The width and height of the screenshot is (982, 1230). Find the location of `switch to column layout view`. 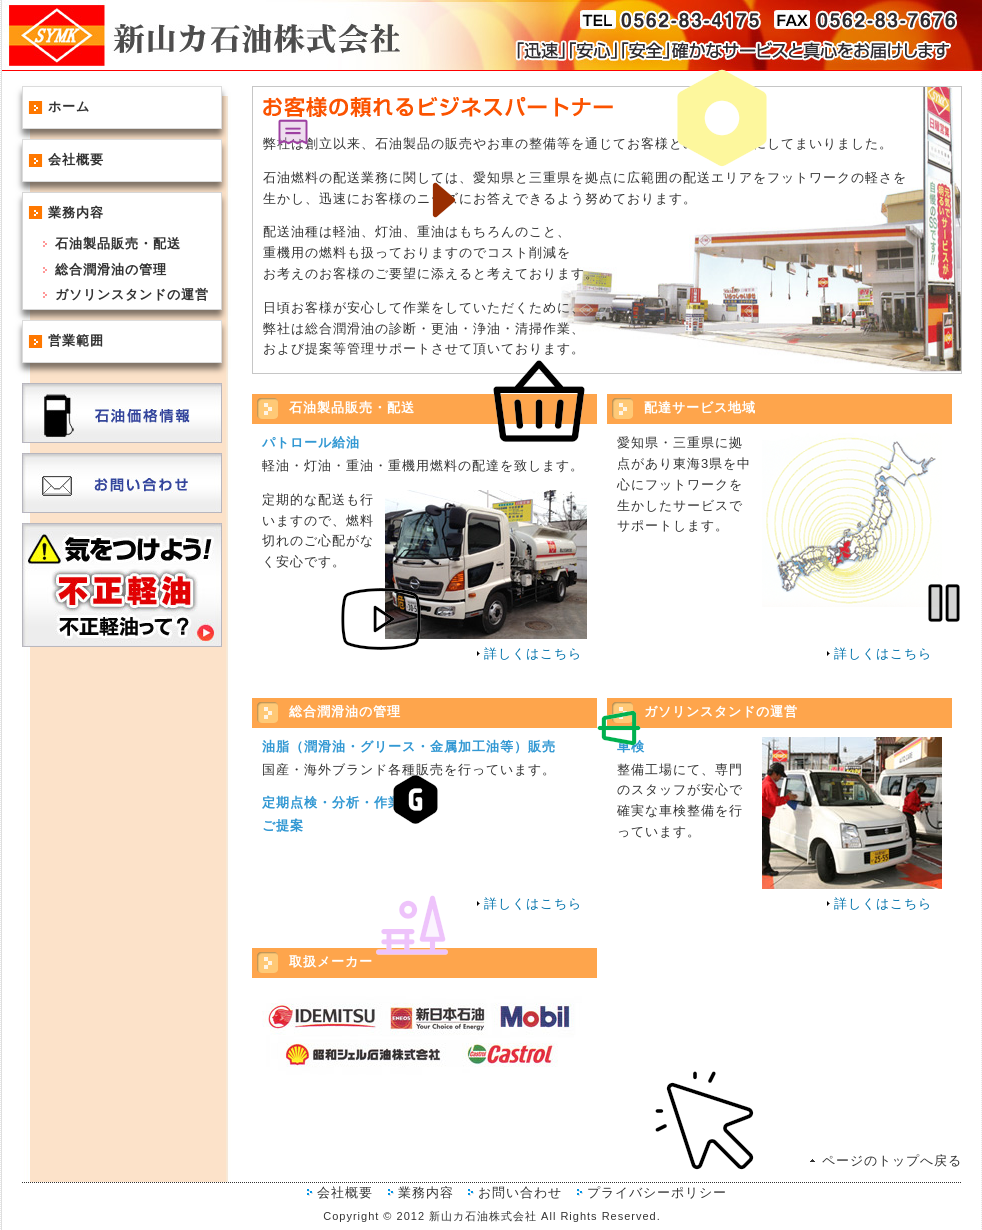

switch to column layout view is located at coordinates (944, 603).